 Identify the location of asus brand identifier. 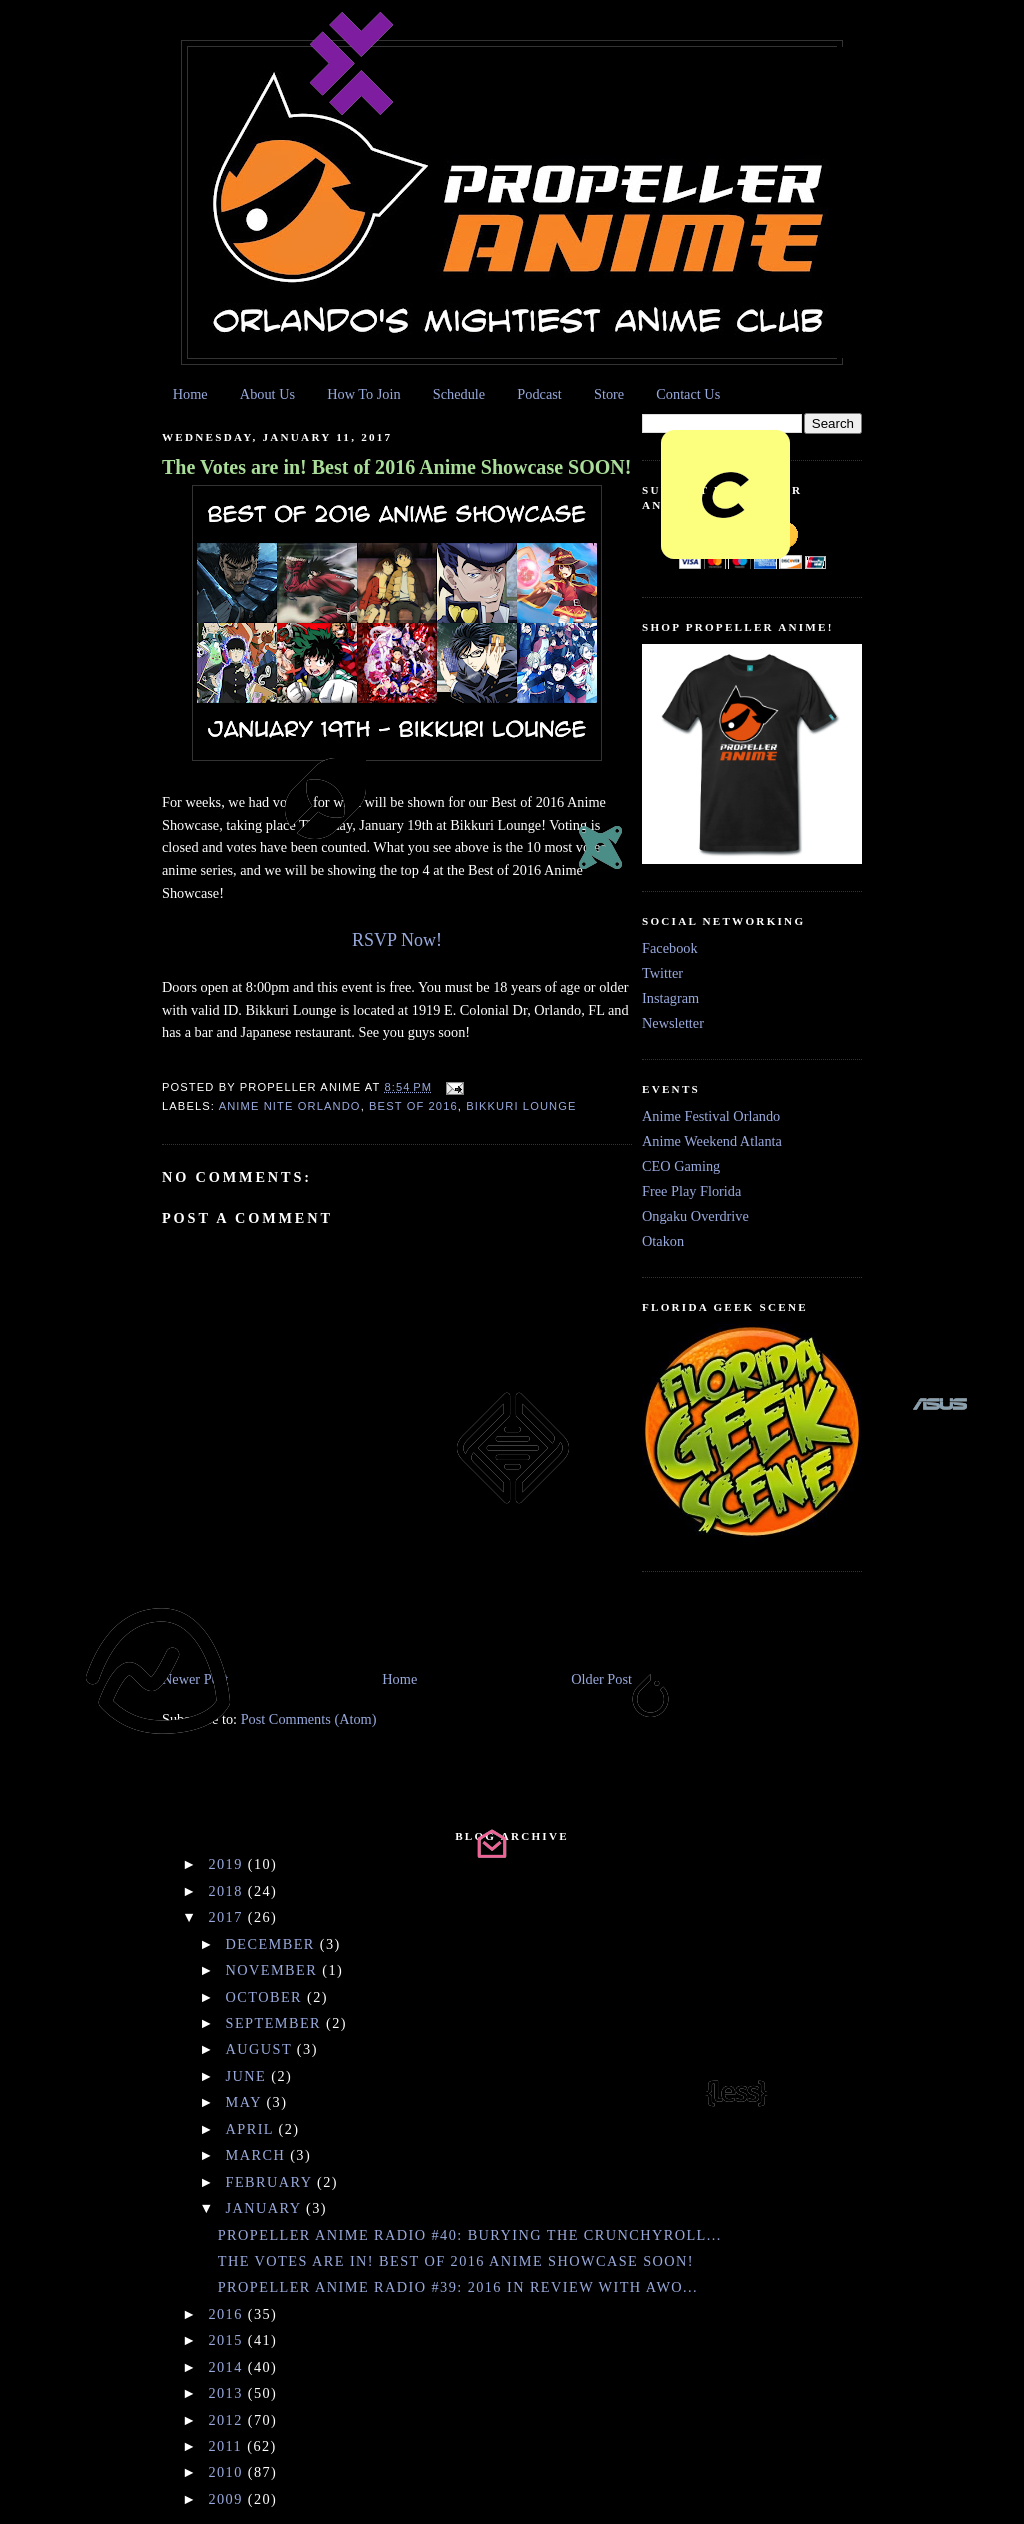
(940, 1404).